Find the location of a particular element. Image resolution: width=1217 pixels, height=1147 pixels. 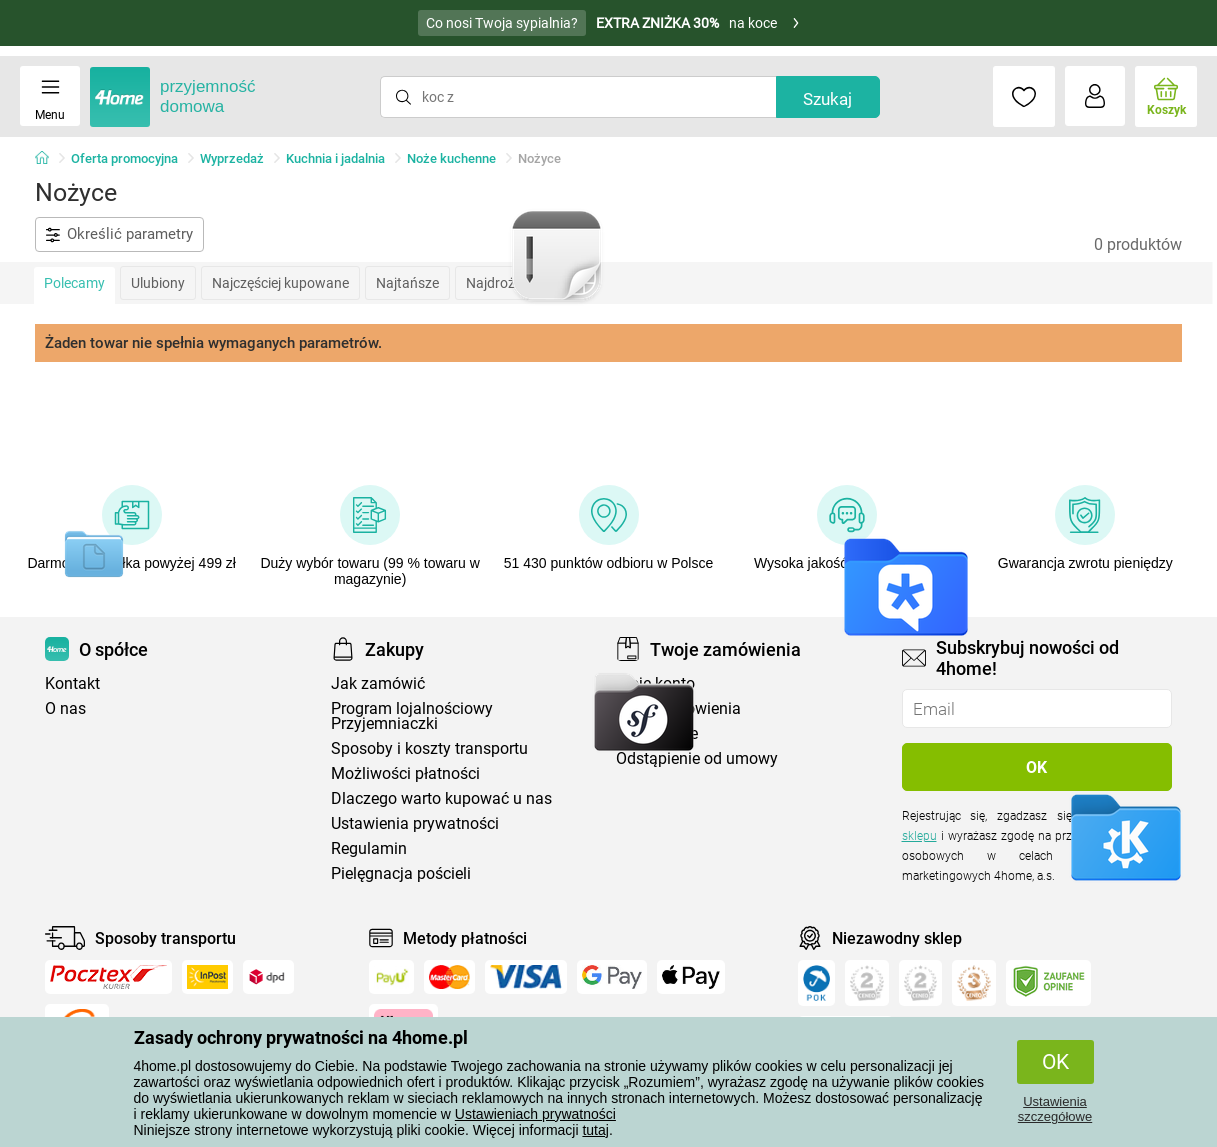

open your documents folder is located at coordinates (94, 554).